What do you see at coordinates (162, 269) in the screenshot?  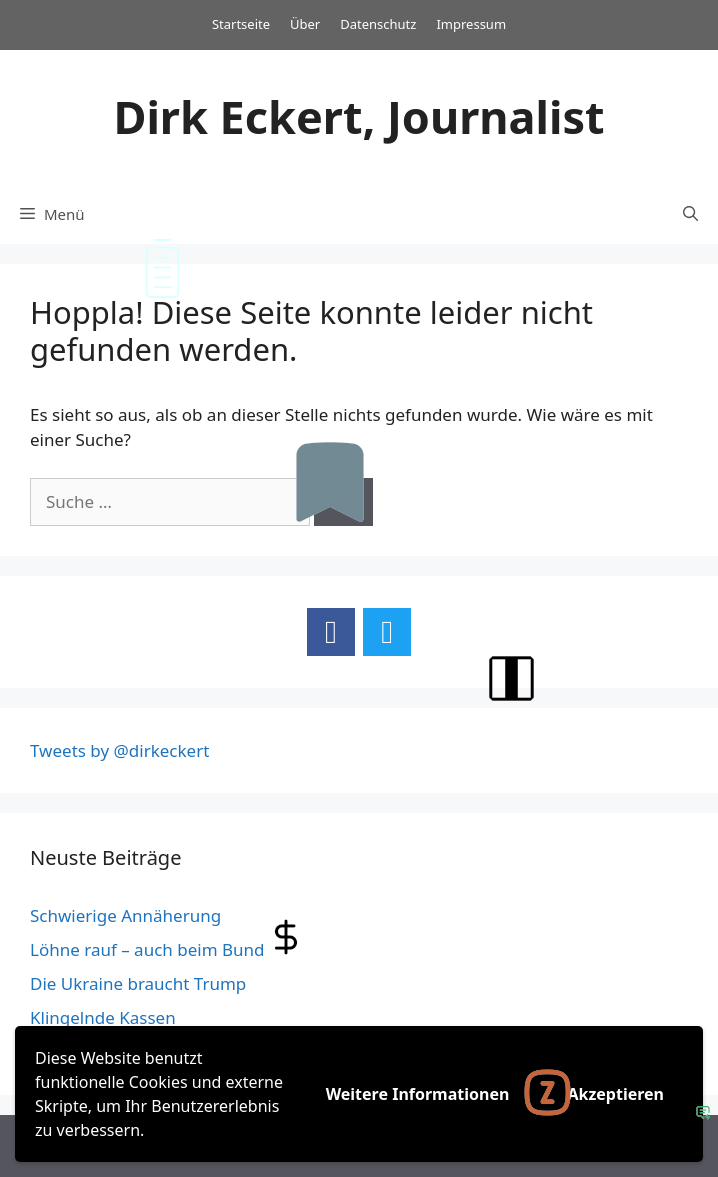 I see `indicates full battery charge` at bounding box center [162, 269].